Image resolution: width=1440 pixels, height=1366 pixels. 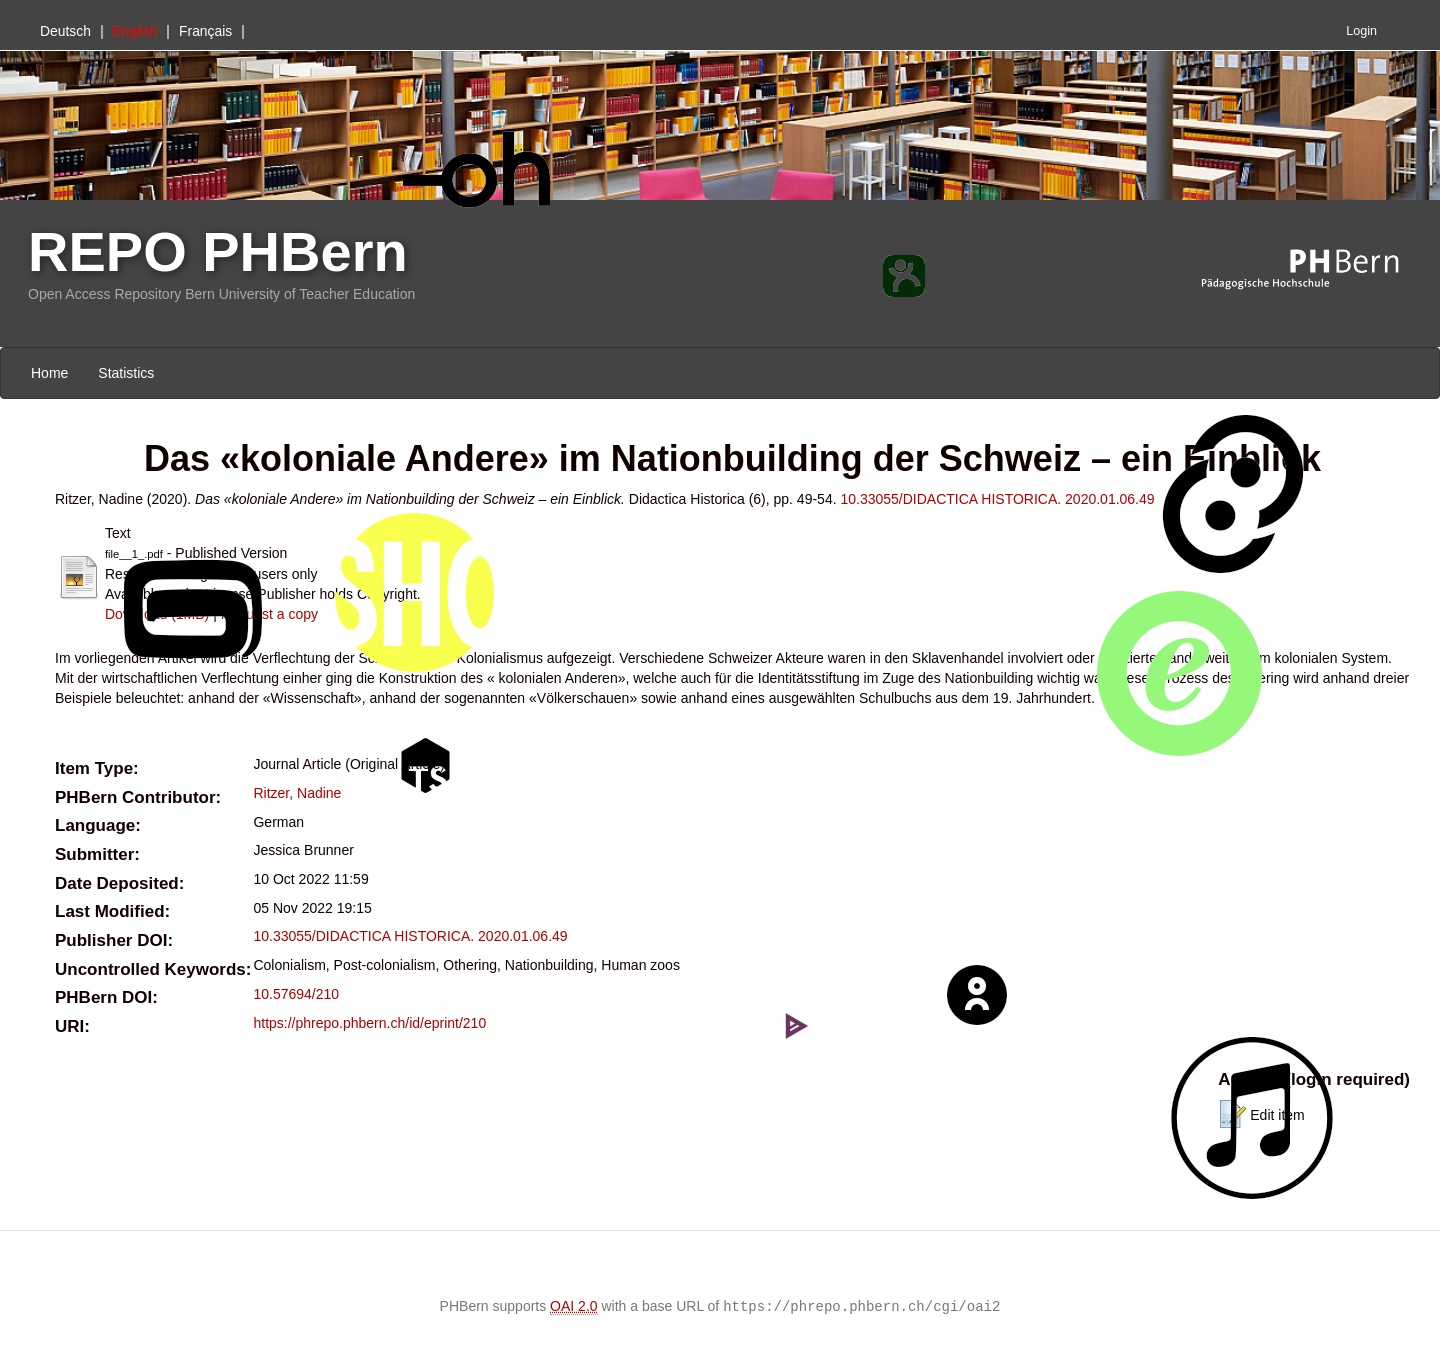 What do you see at coordinates (1179, 673) in the screenshot?
I see `trusted shops certification badge indicating verified seller status` at bounding box center [1179, 673].